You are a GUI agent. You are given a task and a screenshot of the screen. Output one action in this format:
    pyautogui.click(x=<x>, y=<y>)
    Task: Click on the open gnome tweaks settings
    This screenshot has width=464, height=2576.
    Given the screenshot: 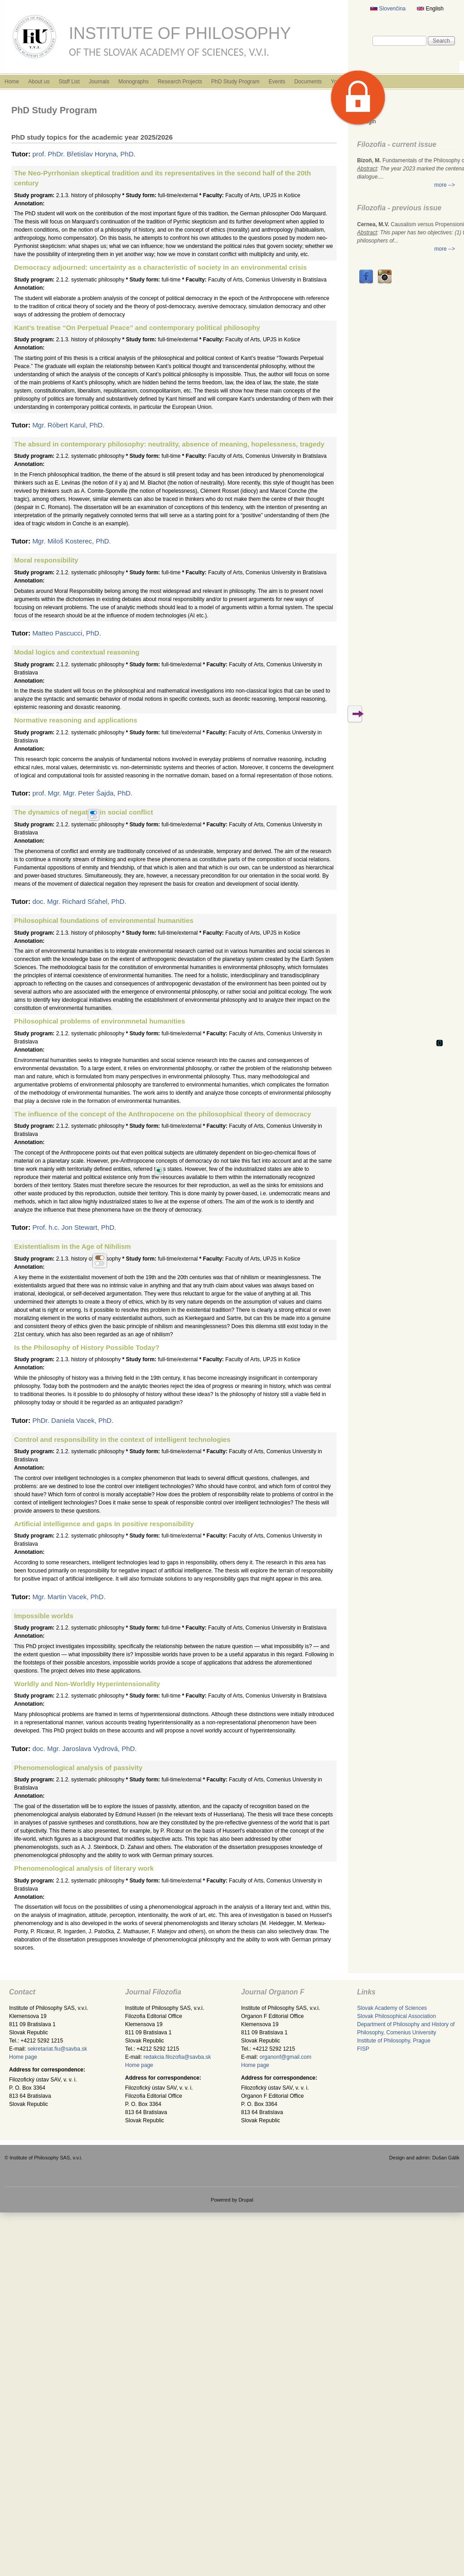 What is the action you would take?
    pyautogui.click(x=159, y=1172)
    